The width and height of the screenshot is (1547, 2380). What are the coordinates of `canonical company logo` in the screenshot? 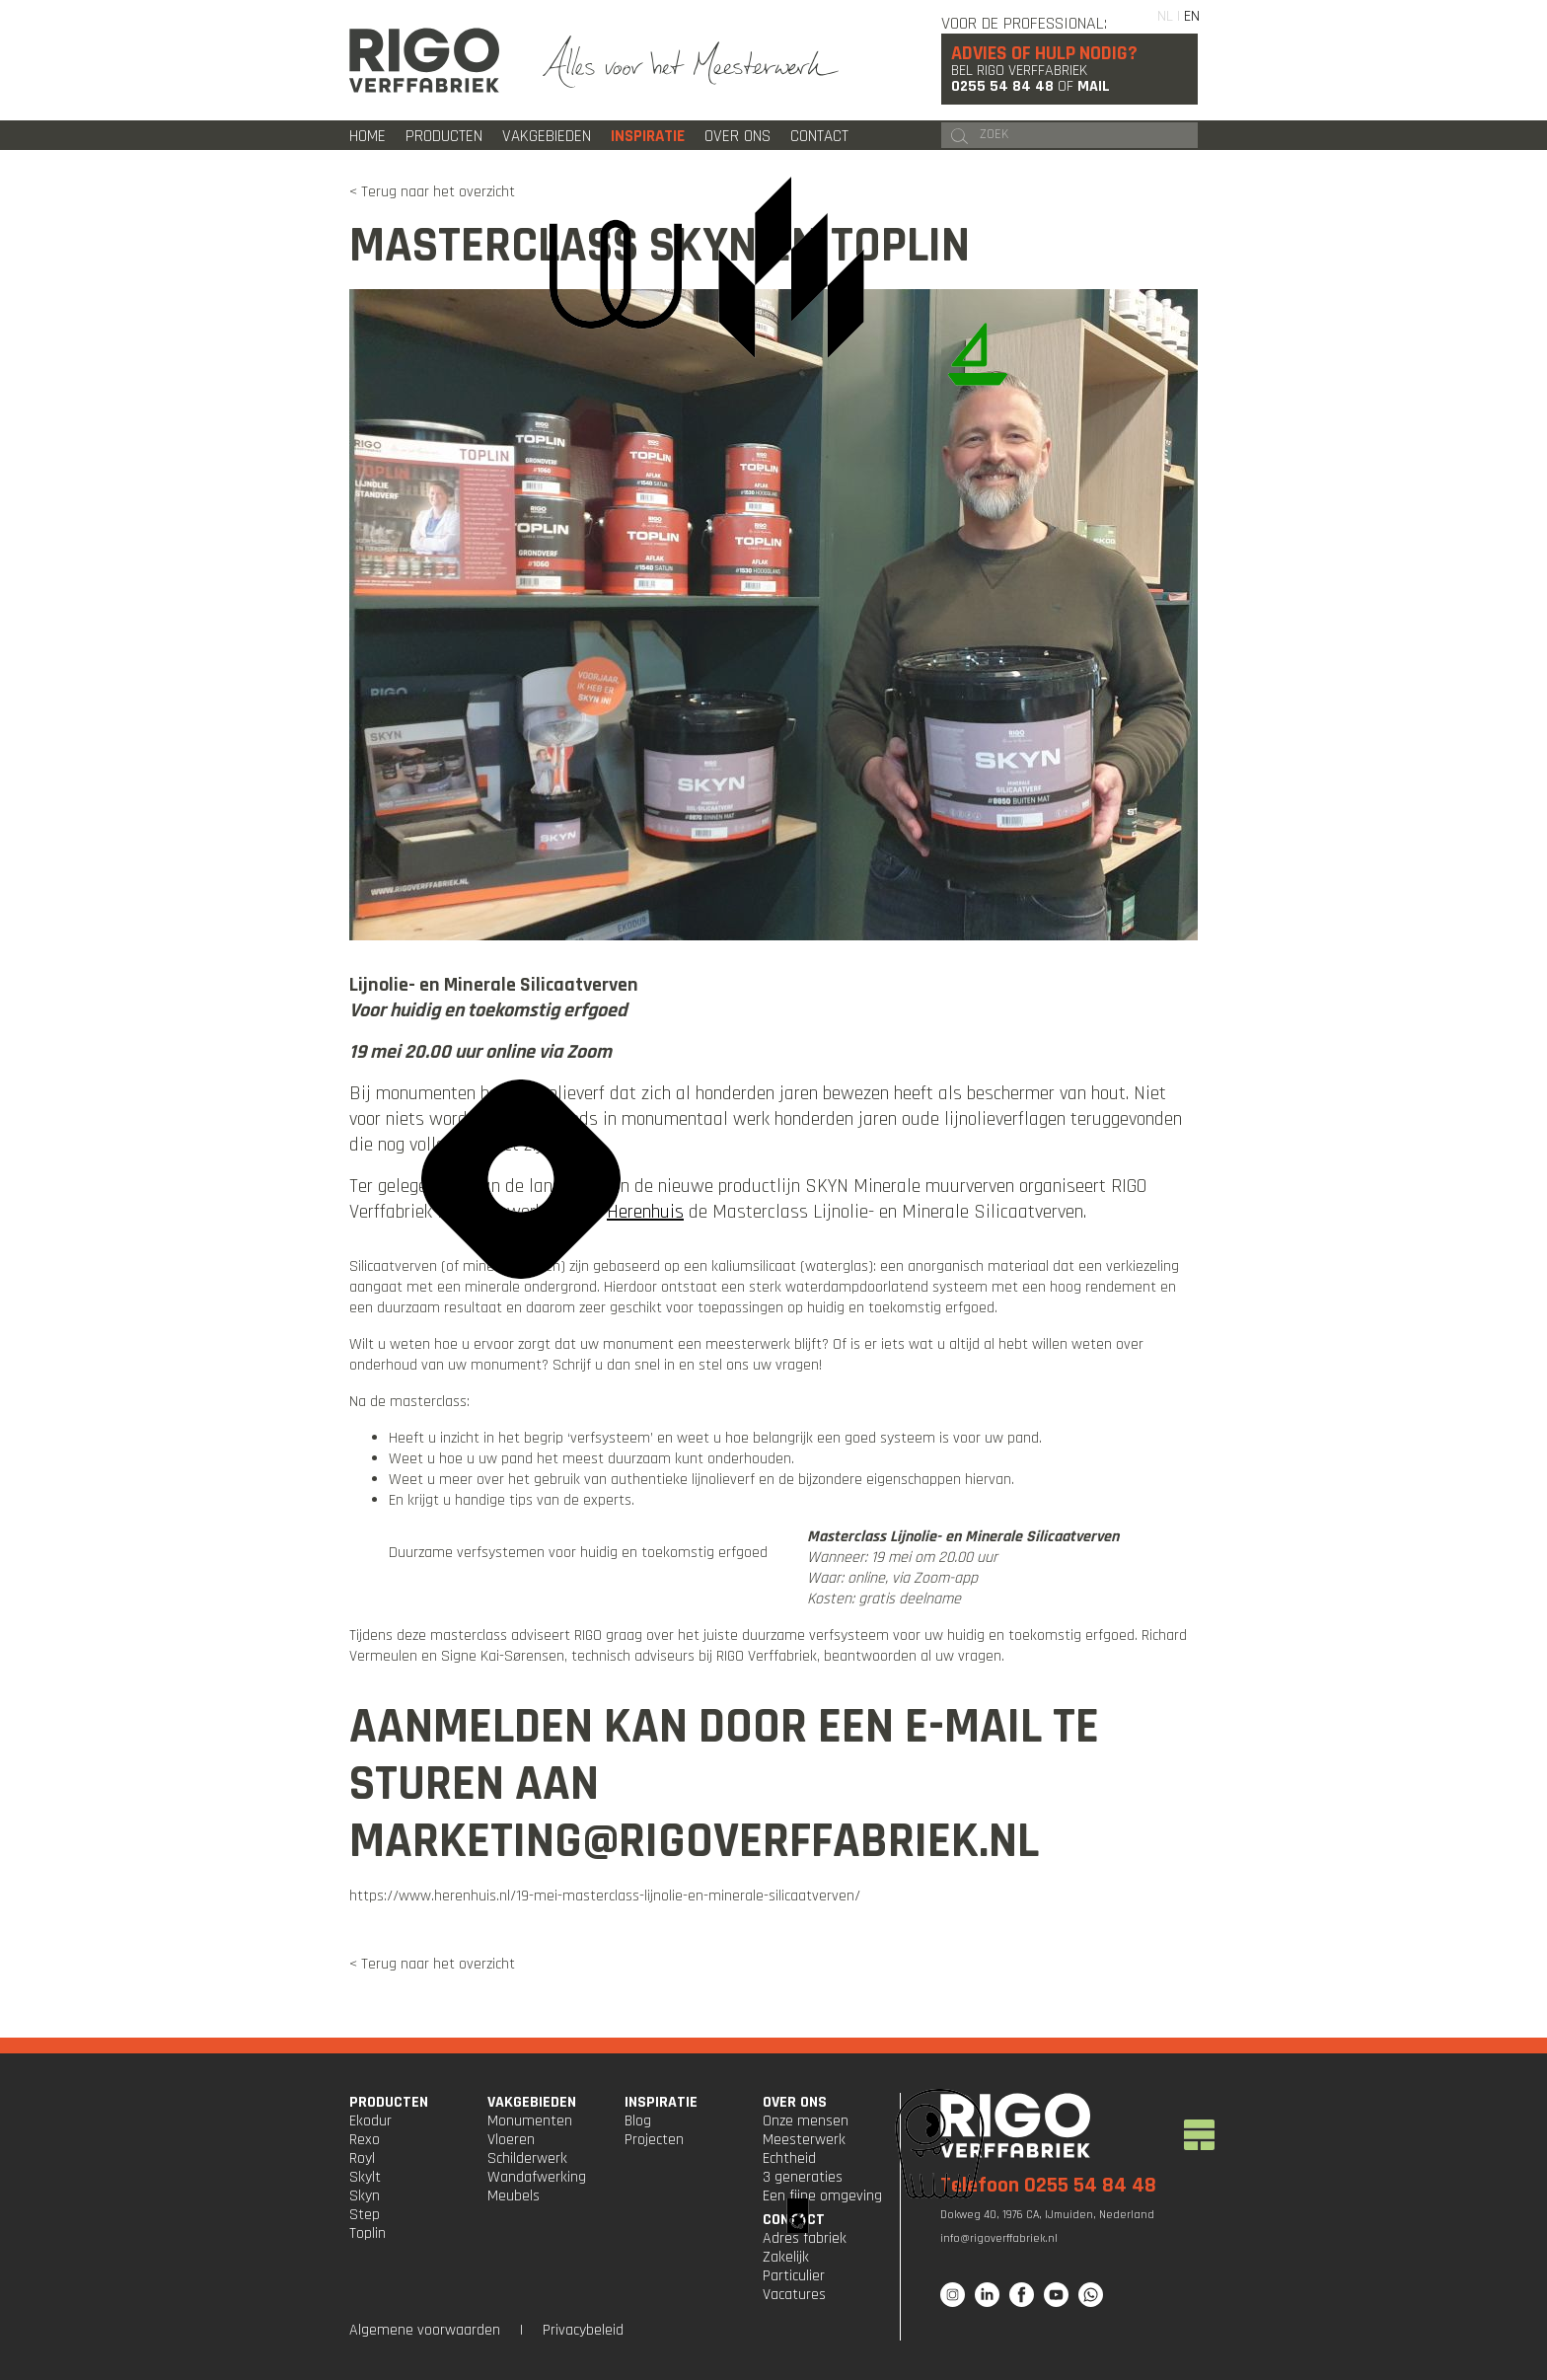 It's located at (797, 2215).